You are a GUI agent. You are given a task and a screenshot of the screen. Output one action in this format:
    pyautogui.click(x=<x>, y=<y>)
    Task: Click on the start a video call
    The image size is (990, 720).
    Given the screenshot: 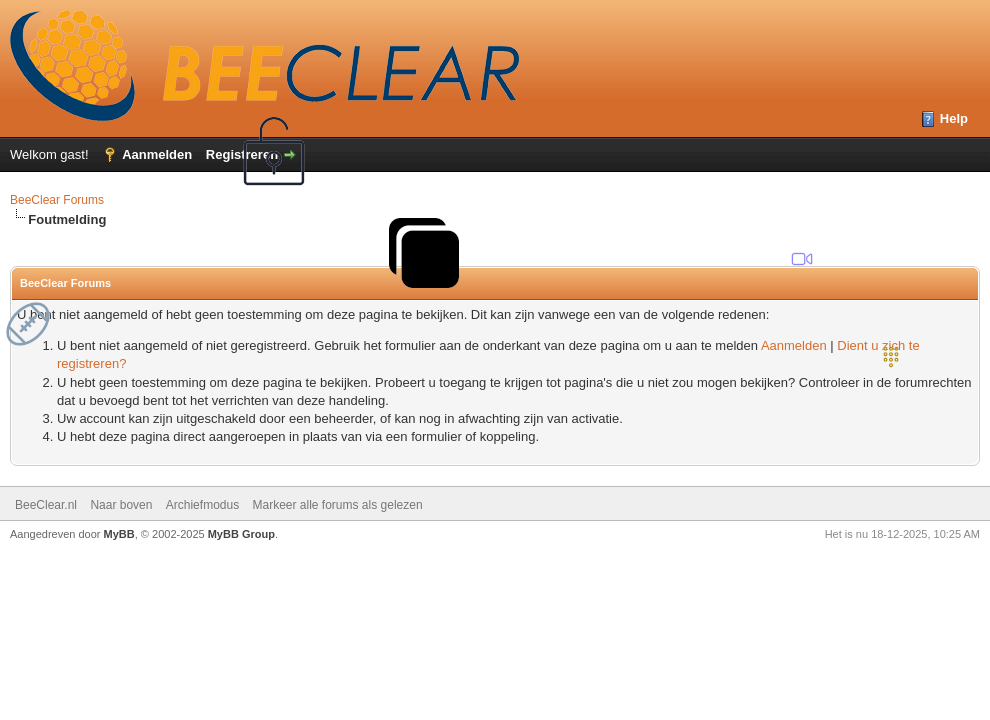 What is the action you would take?
    pyautogui.click(x=802, y=259)
    